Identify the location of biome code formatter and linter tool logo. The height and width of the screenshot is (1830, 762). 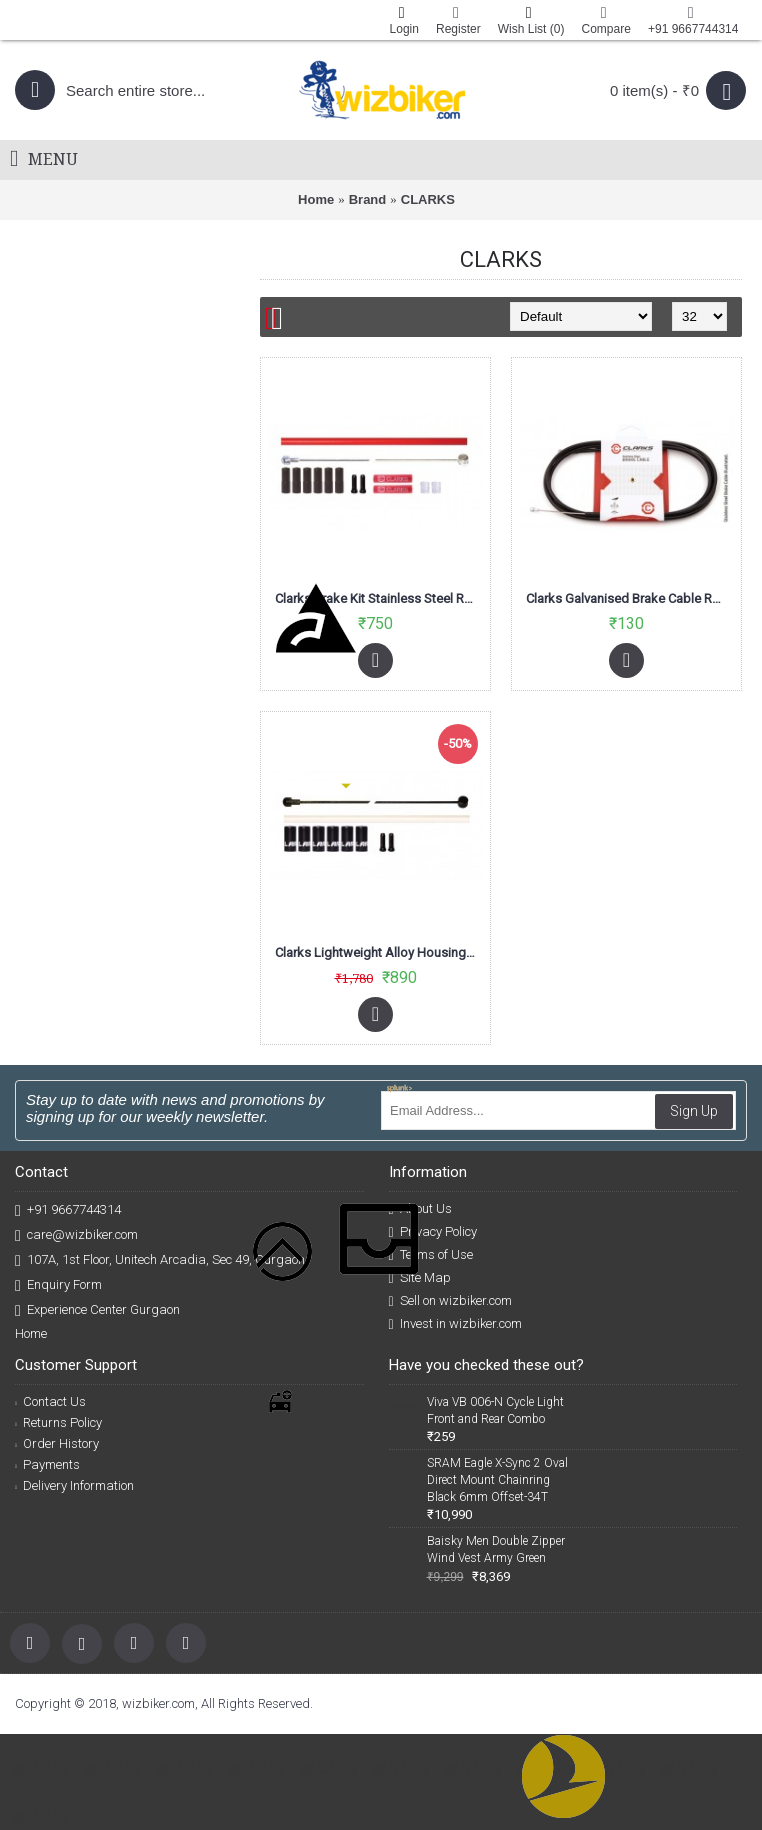
(316, 618).